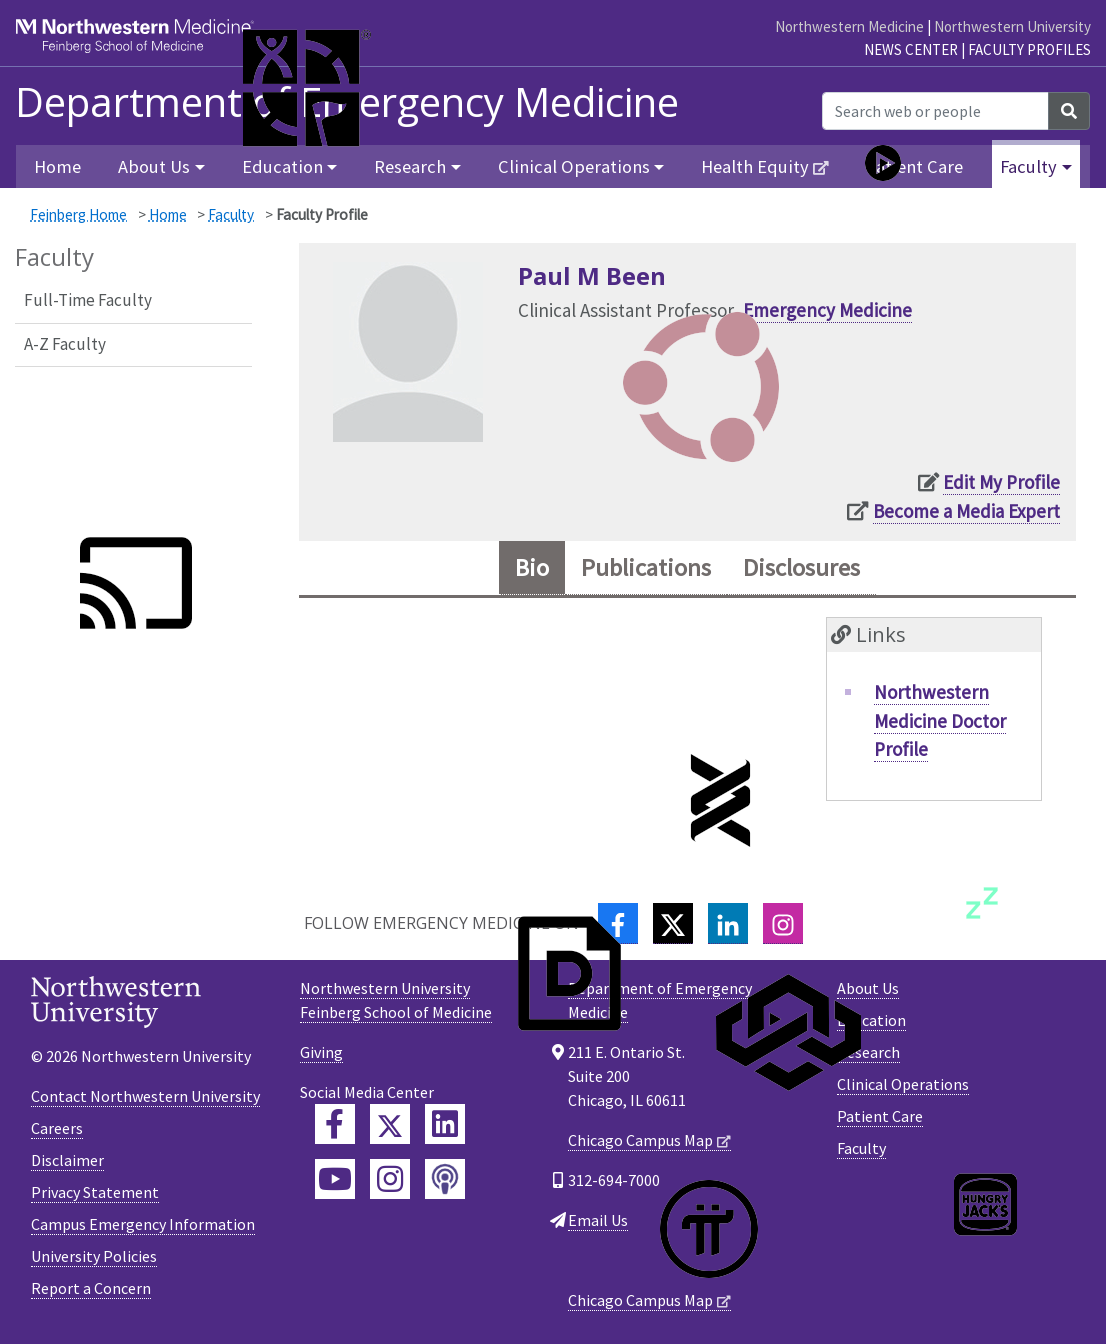  What do you see at coordinates (307, 88) in the screenshot?
I see `open the geocaching app` at bounding box center [307, 88].